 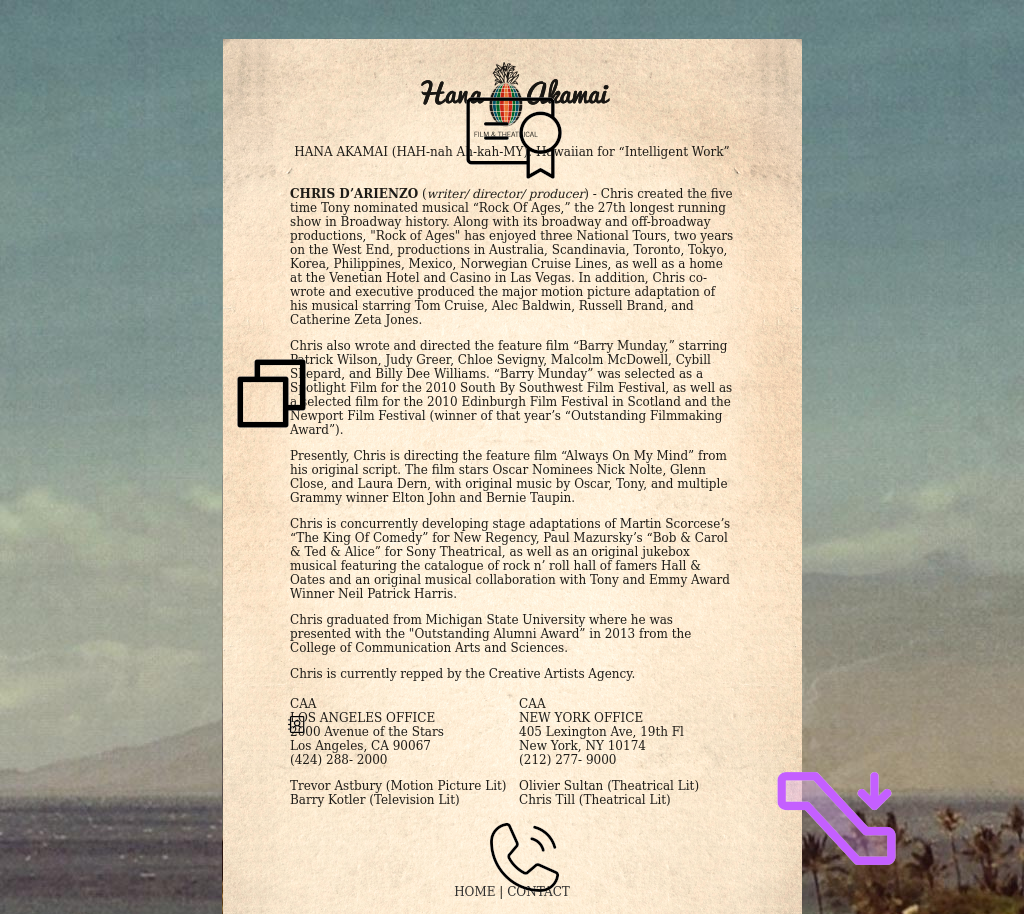 I want to click on copy to clipboard, so click(x=271, y=393).